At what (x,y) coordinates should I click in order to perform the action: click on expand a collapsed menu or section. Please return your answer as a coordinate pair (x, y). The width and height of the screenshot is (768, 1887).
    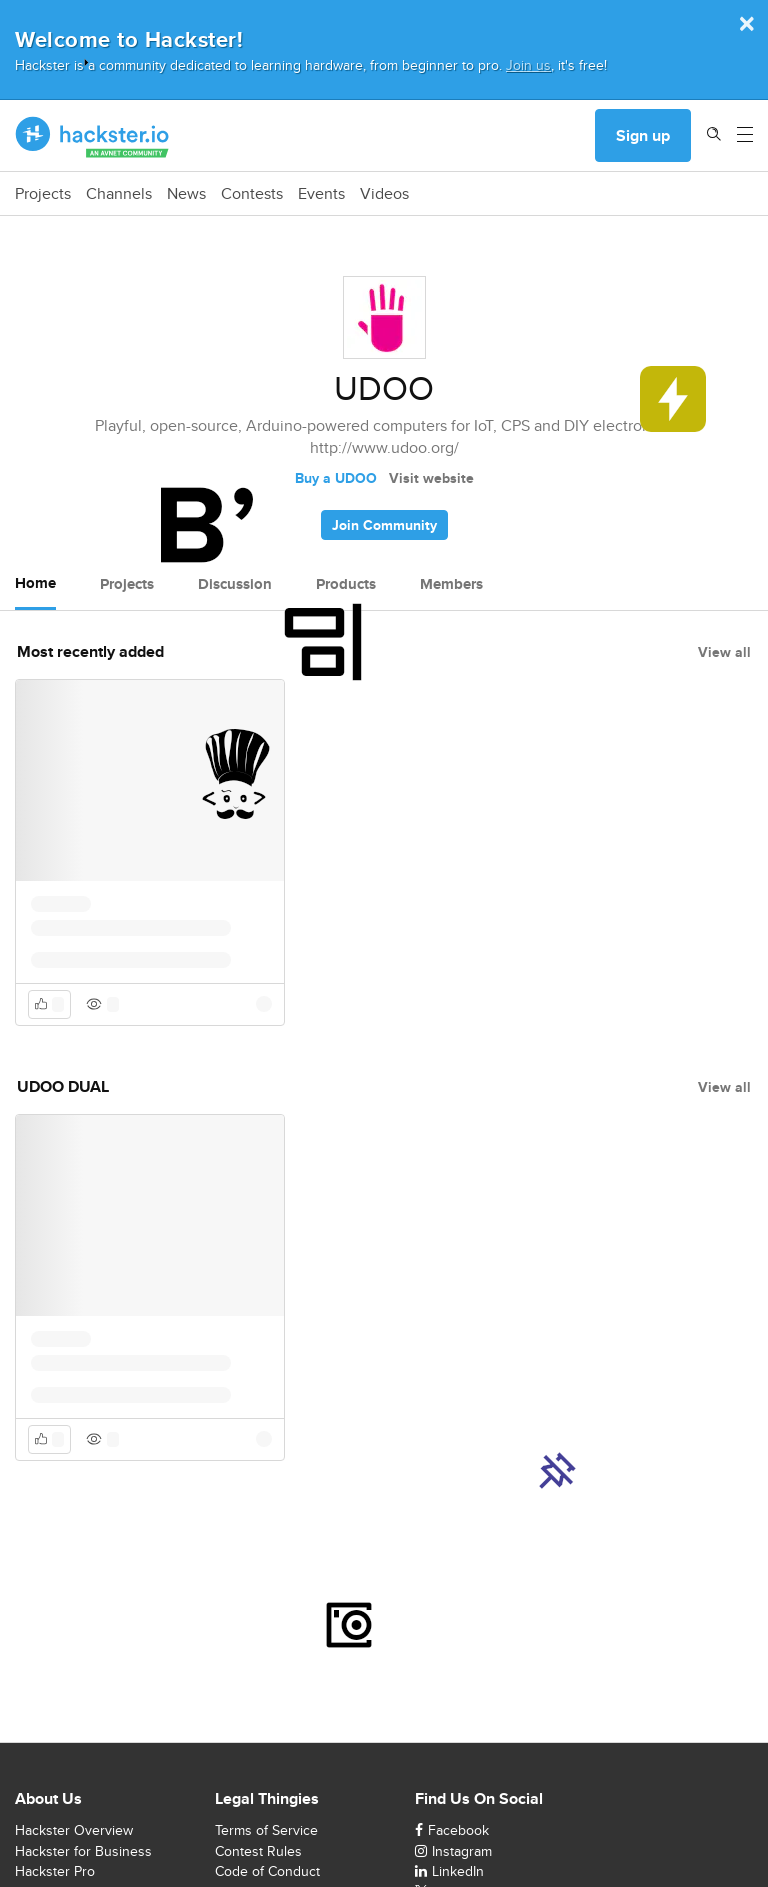
    Looking at the image, I should click on (86, 62).